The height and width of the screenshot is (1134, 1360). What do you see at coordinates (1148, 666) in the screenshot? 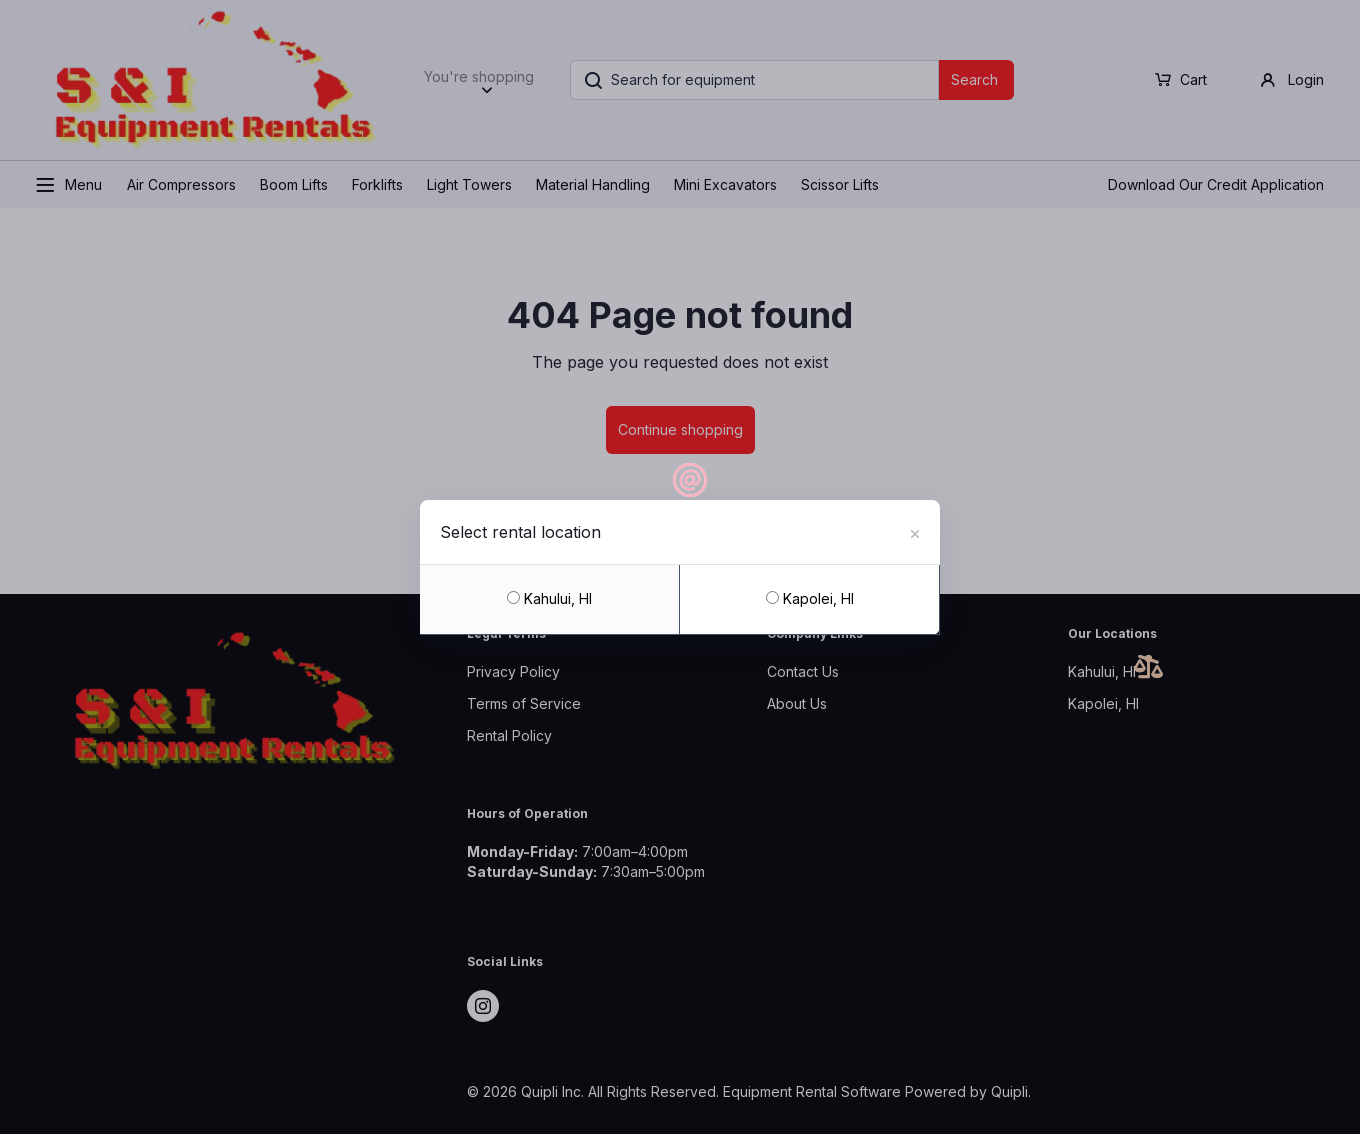
I see `indicates an unequal comparison or imbalance` at bounding box center [1148, 666].